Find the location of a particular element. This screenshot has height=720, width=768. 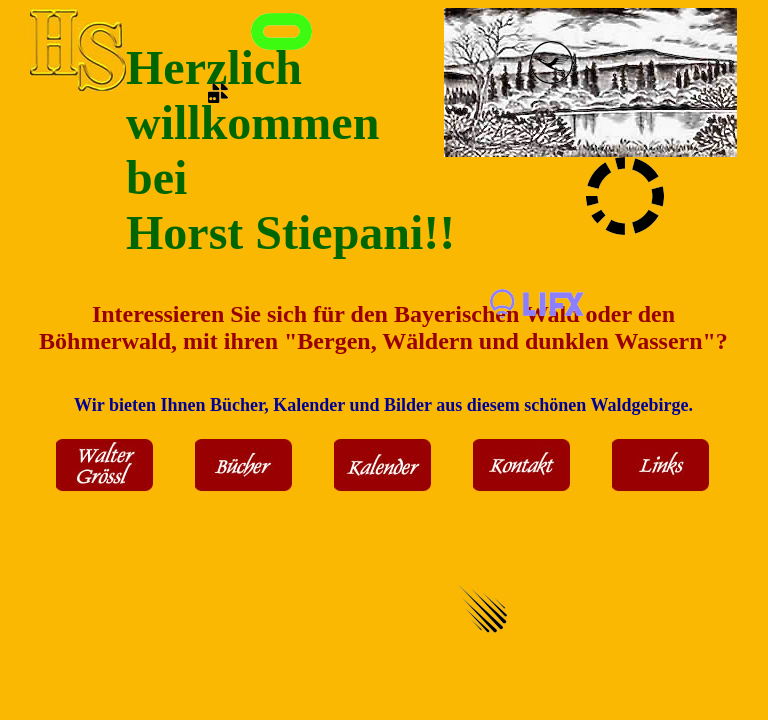

meteor framework logo is located at coordinates (482, 608).